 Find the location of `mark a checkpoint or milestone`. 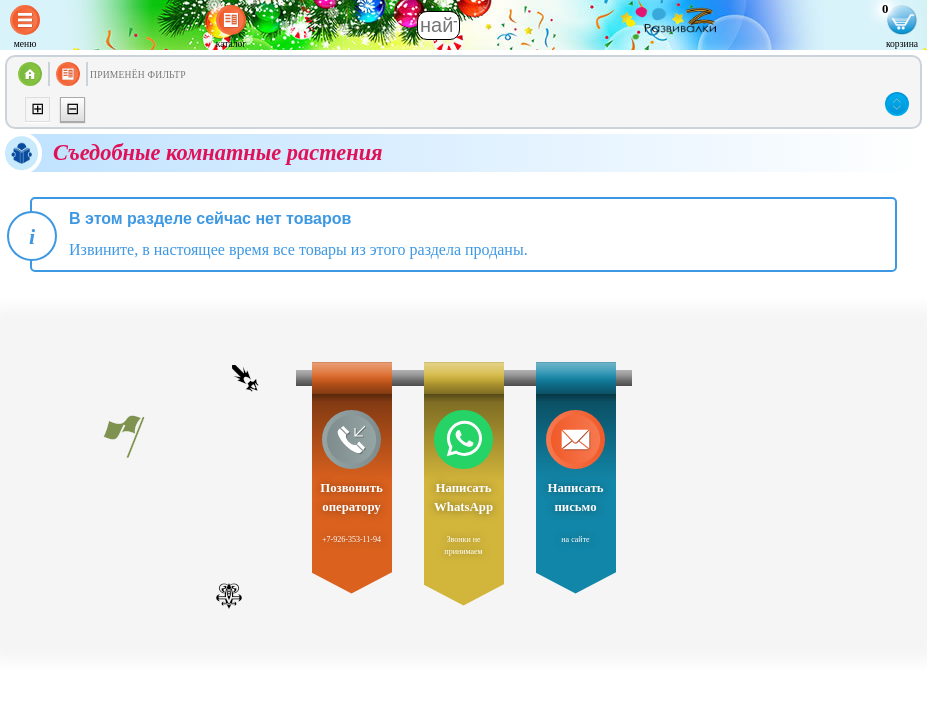

mark a checkpoint or milestone is located at coordinates (123, 436).